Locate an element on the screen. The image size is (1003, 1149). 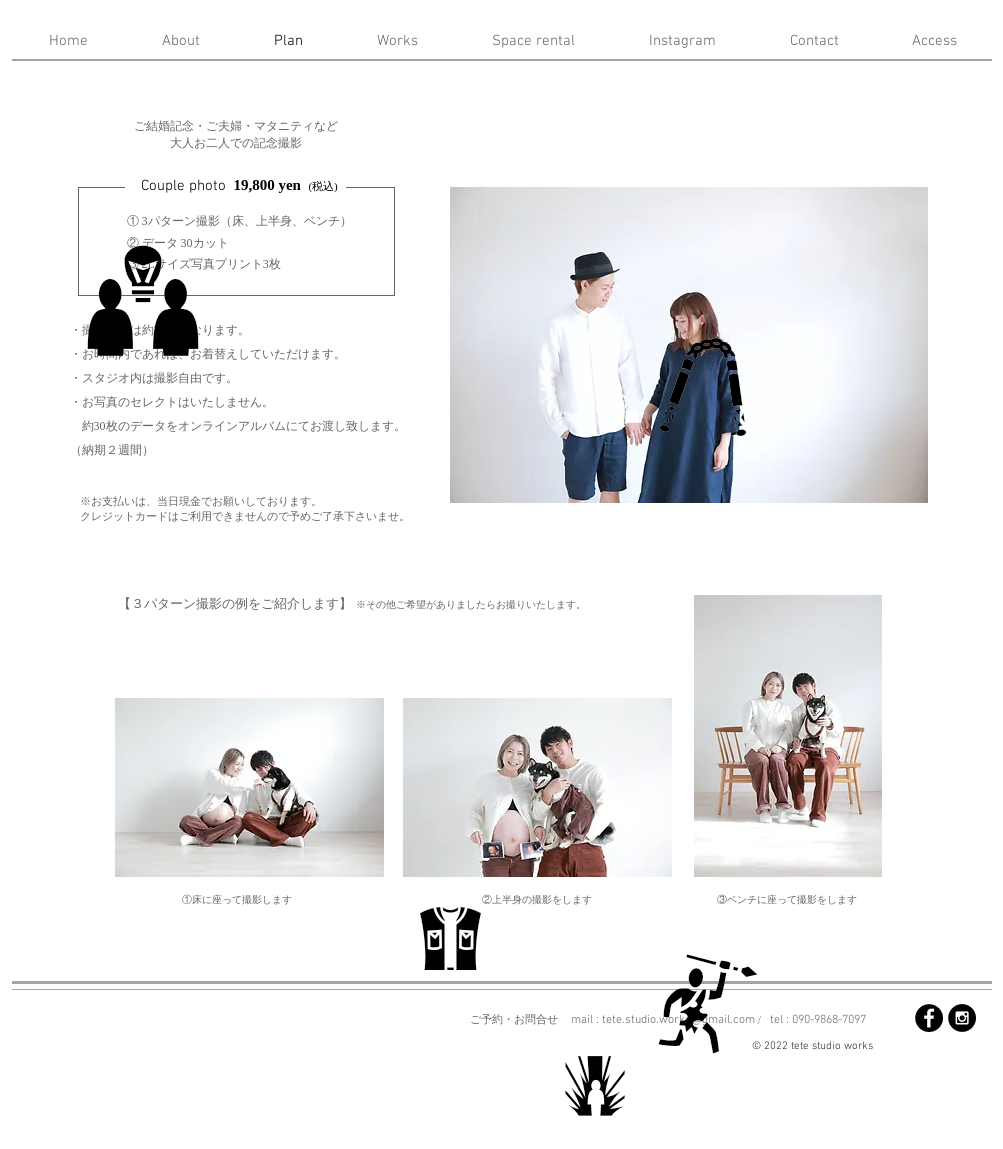
activate critical hit or deadly strike ability is located at coordinates (595, 1086).